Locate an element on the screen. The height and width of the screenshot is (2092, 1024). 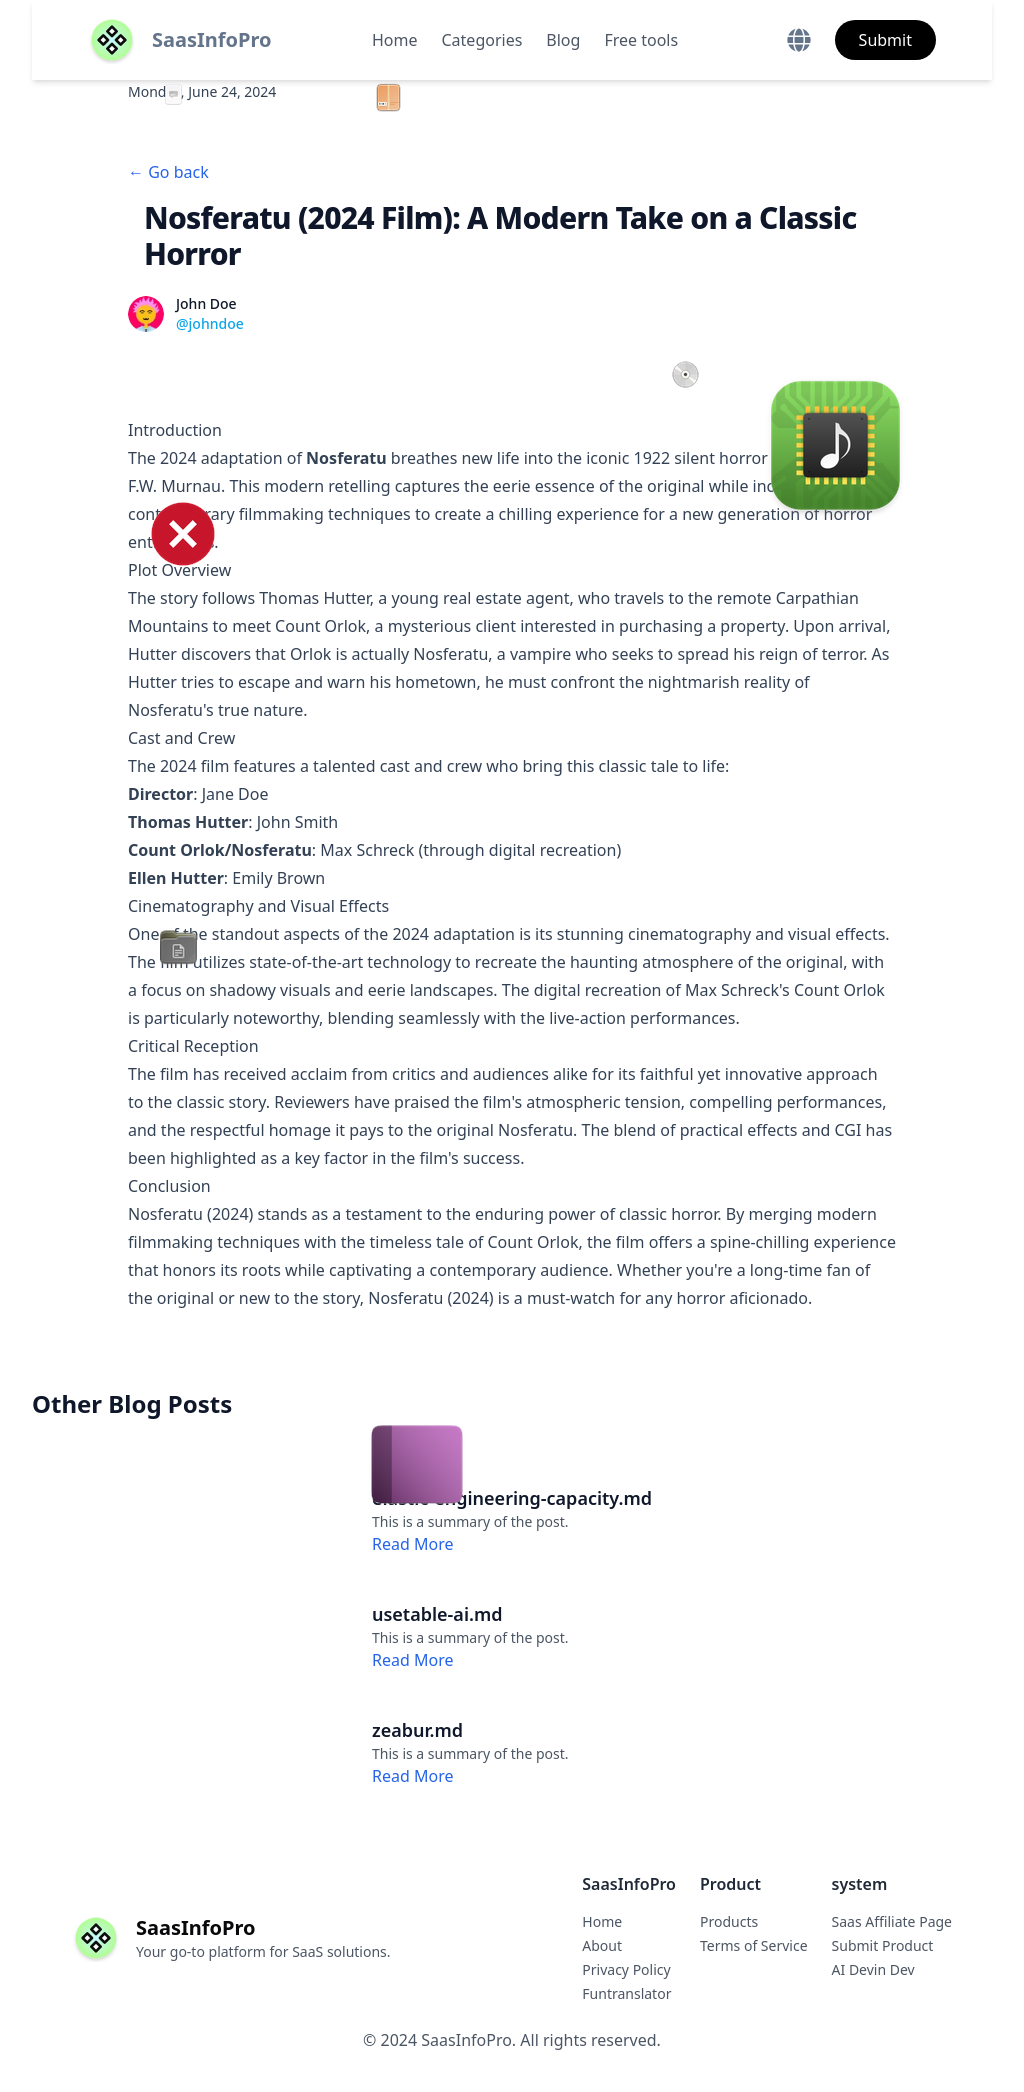
access cd/dvd drive is located at coordinates (685, 374).